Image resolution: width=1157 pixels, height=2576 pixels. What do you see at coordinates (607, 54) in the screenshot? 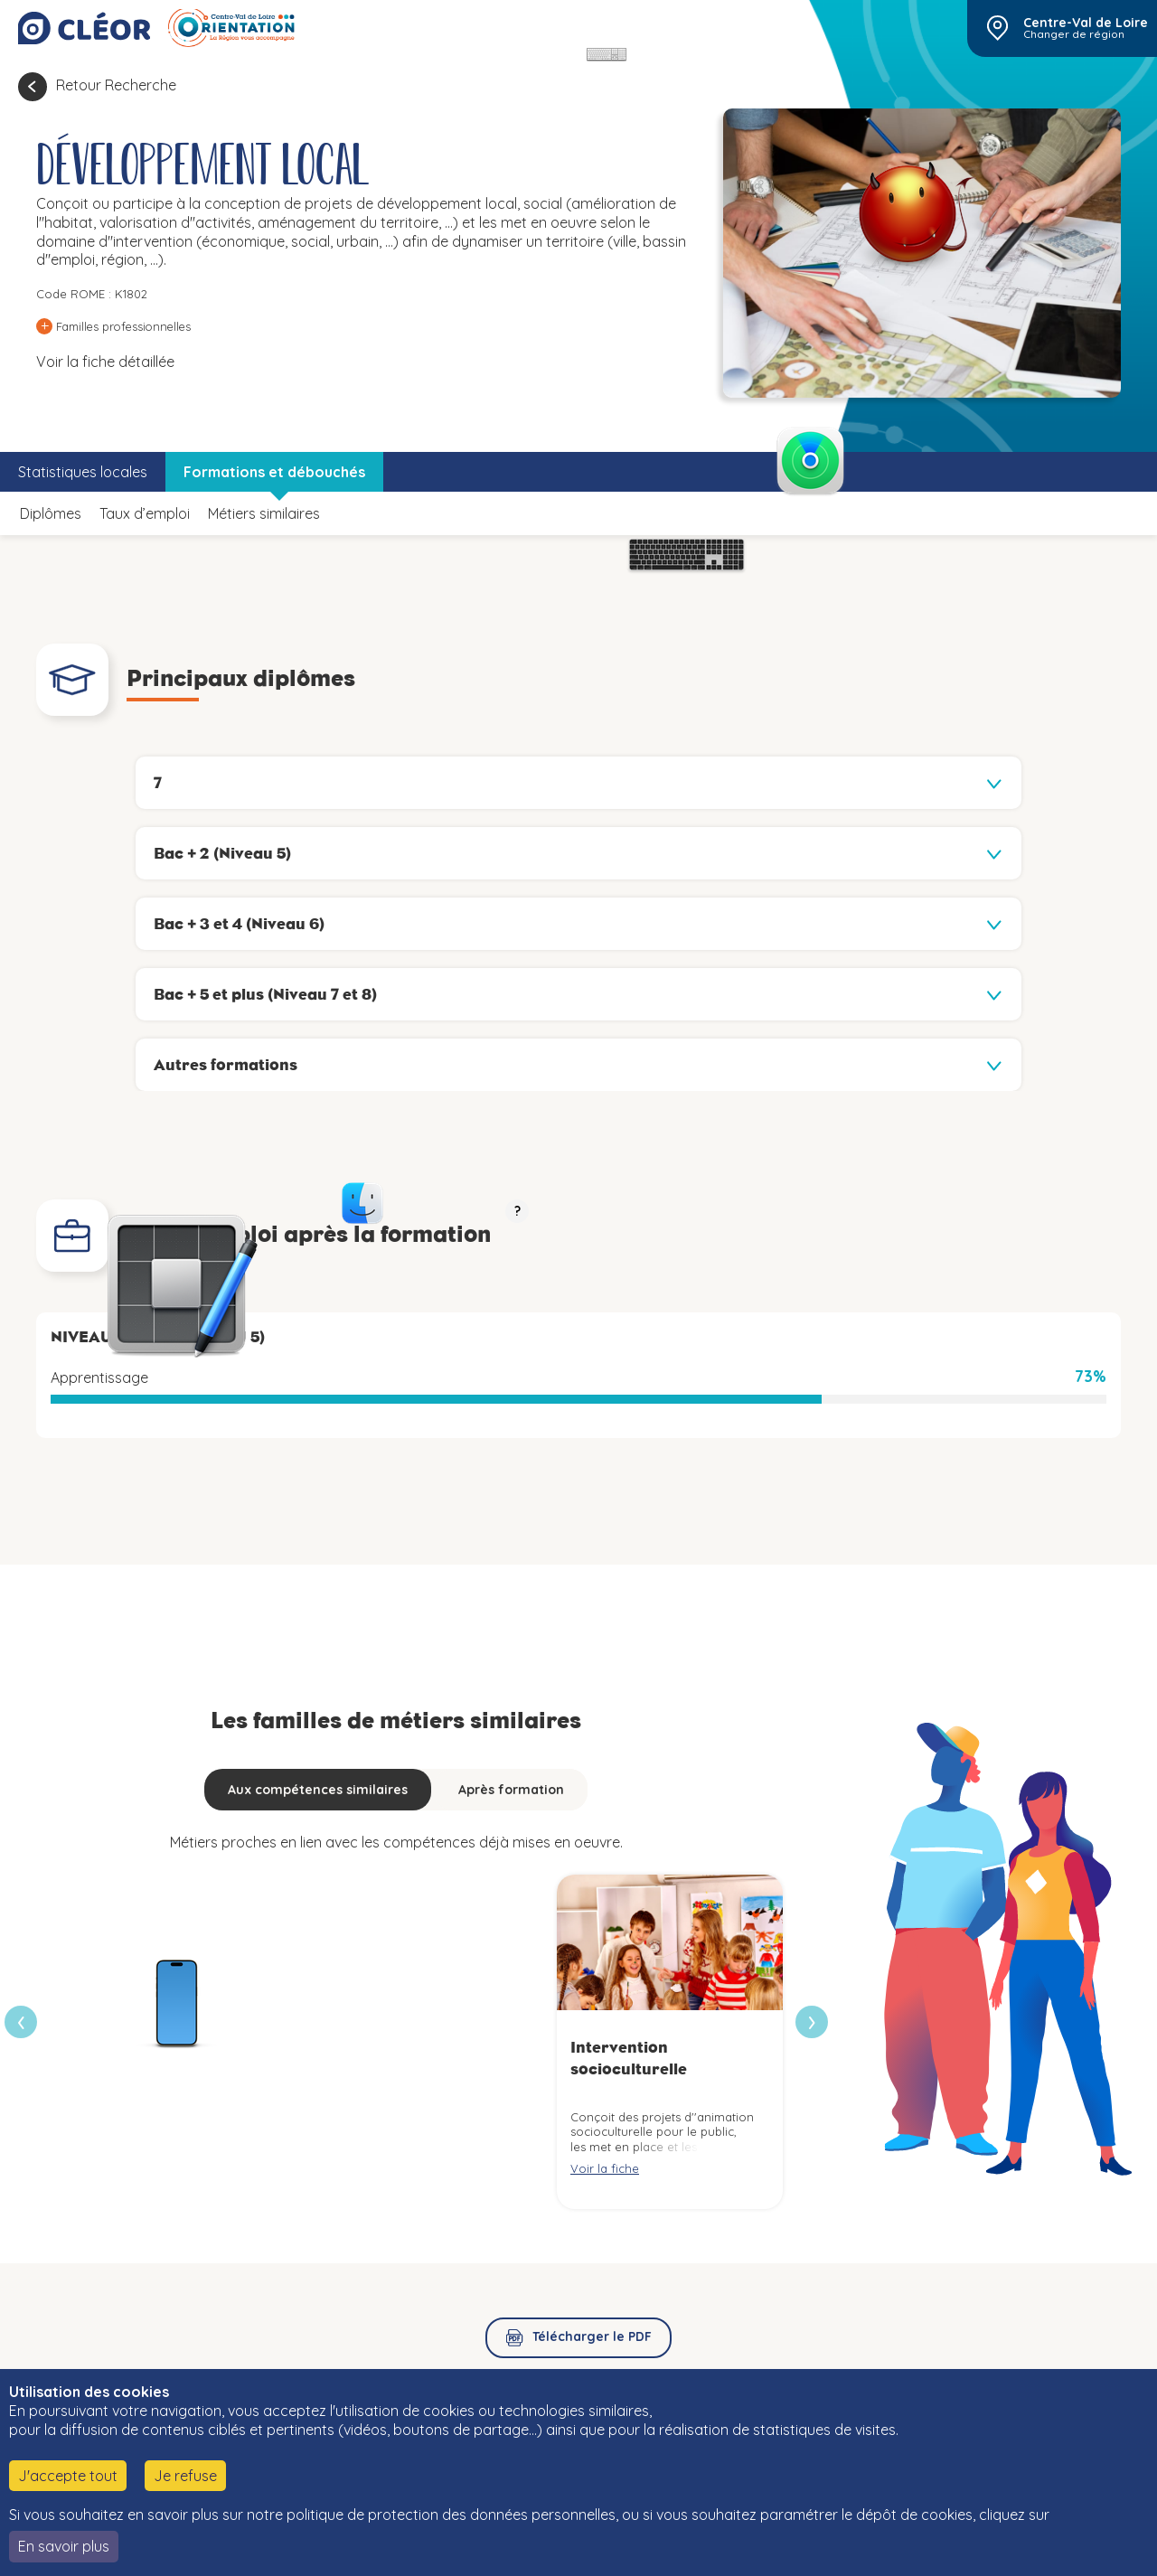
I see `connect an extended keyboard via bluetooth` at bounding box center [607, 54].